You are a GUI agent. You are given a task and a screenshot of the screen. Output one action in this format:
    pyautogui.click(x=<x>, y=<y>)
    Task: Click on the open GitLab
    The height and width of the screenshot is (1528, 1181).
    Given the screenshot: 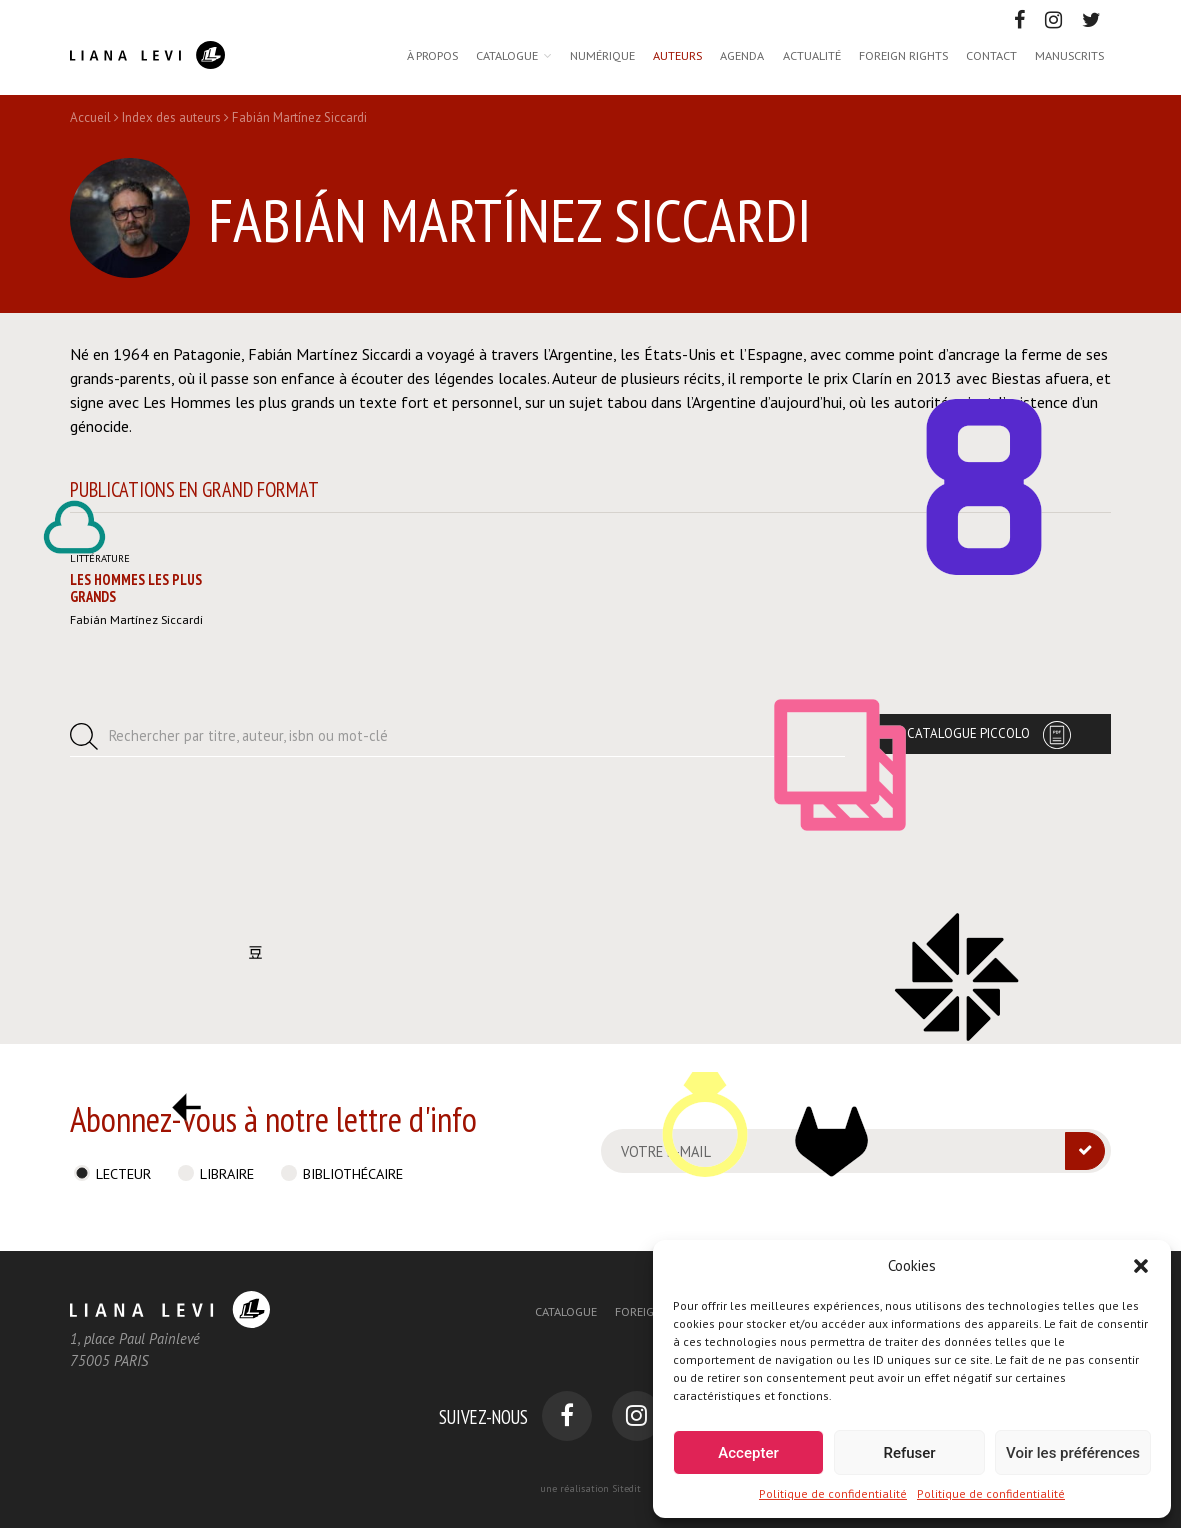 What is the action you would take?
    pyautogui.click(x=831, y=1141)
    